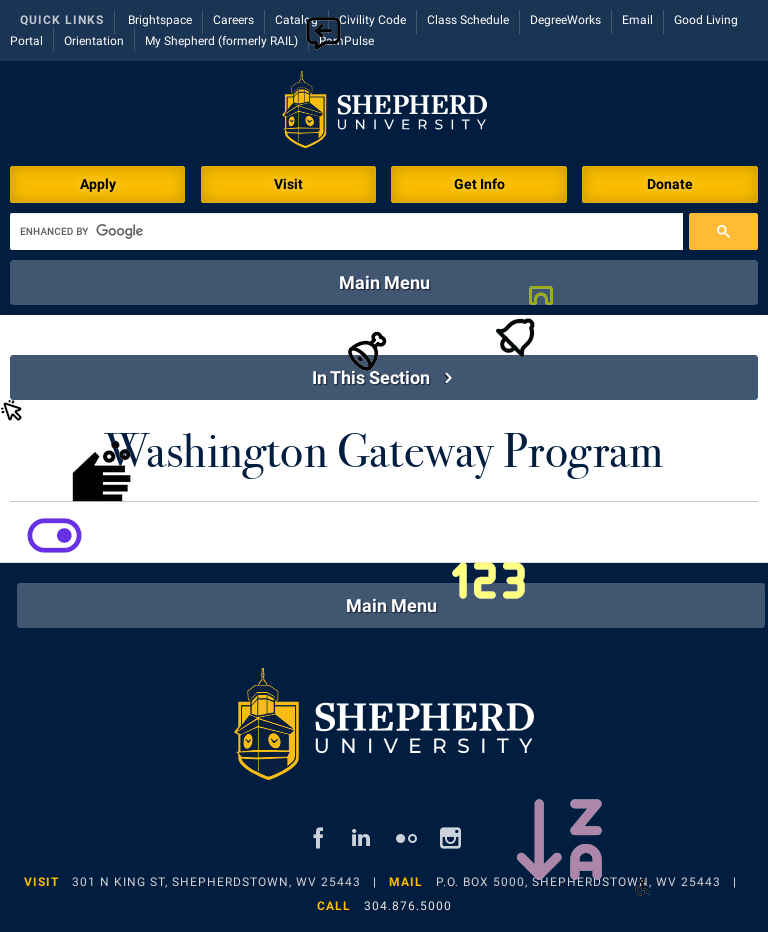 This screenshot has height=932, width=768. Describe the element at coordinates (323, 32) in the screenshot. I see `reply to a message` at that location.